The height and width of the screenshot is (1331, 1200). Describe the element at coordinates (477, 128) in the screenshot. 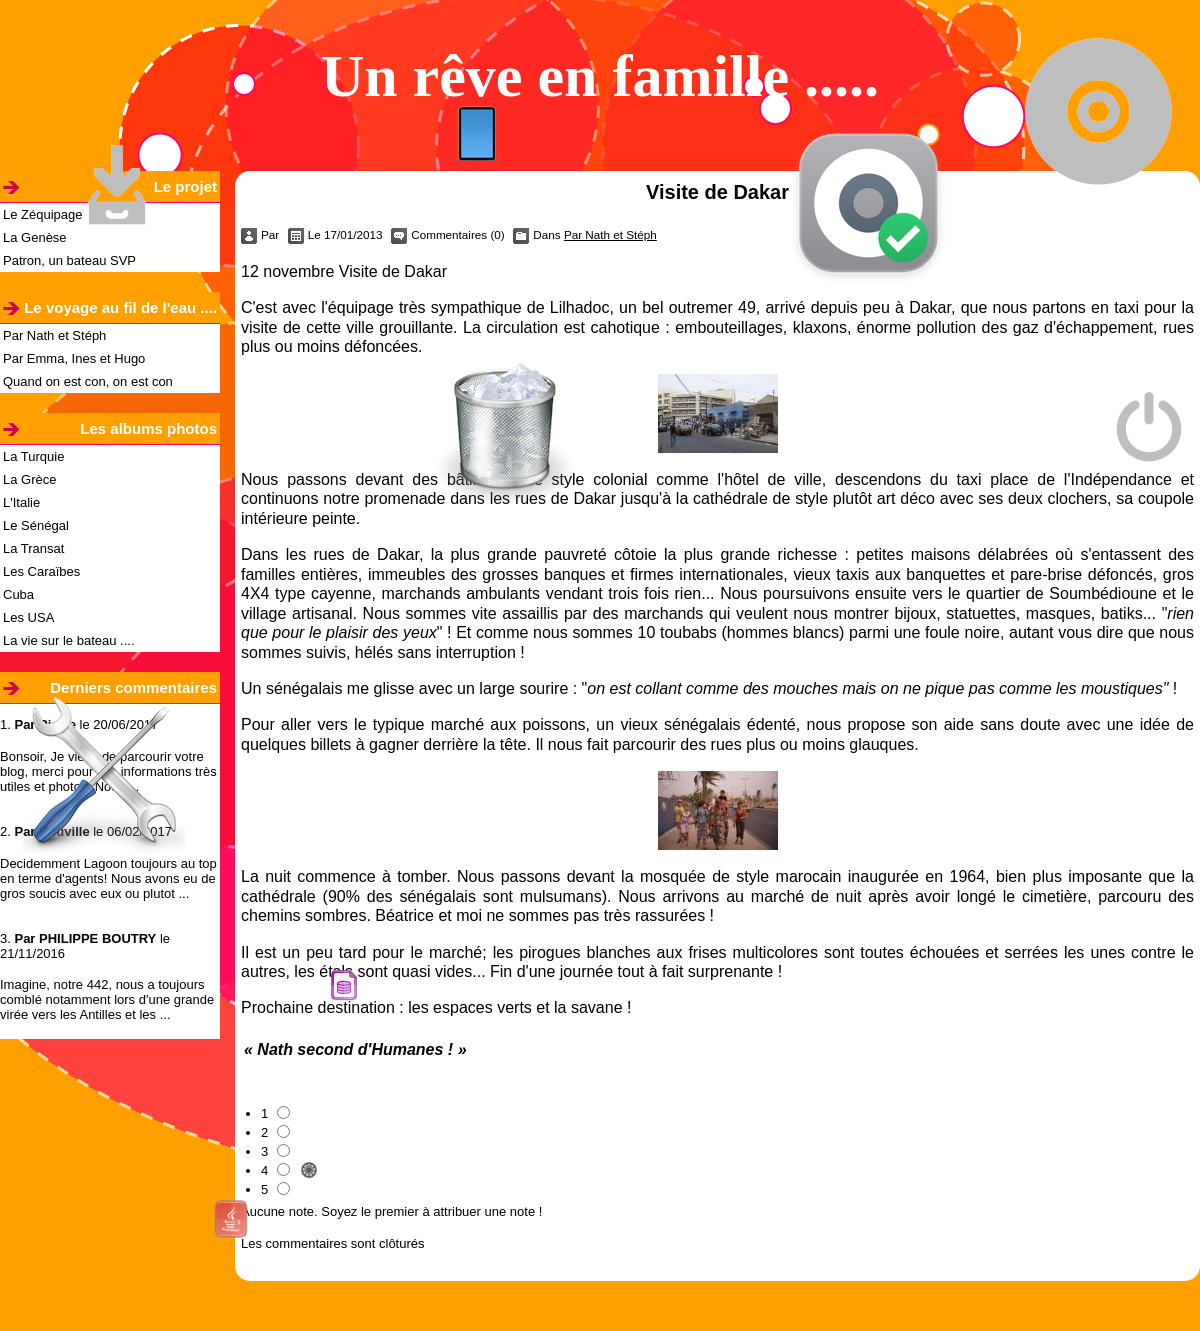

I see `iPad Mini device icon` at that location.